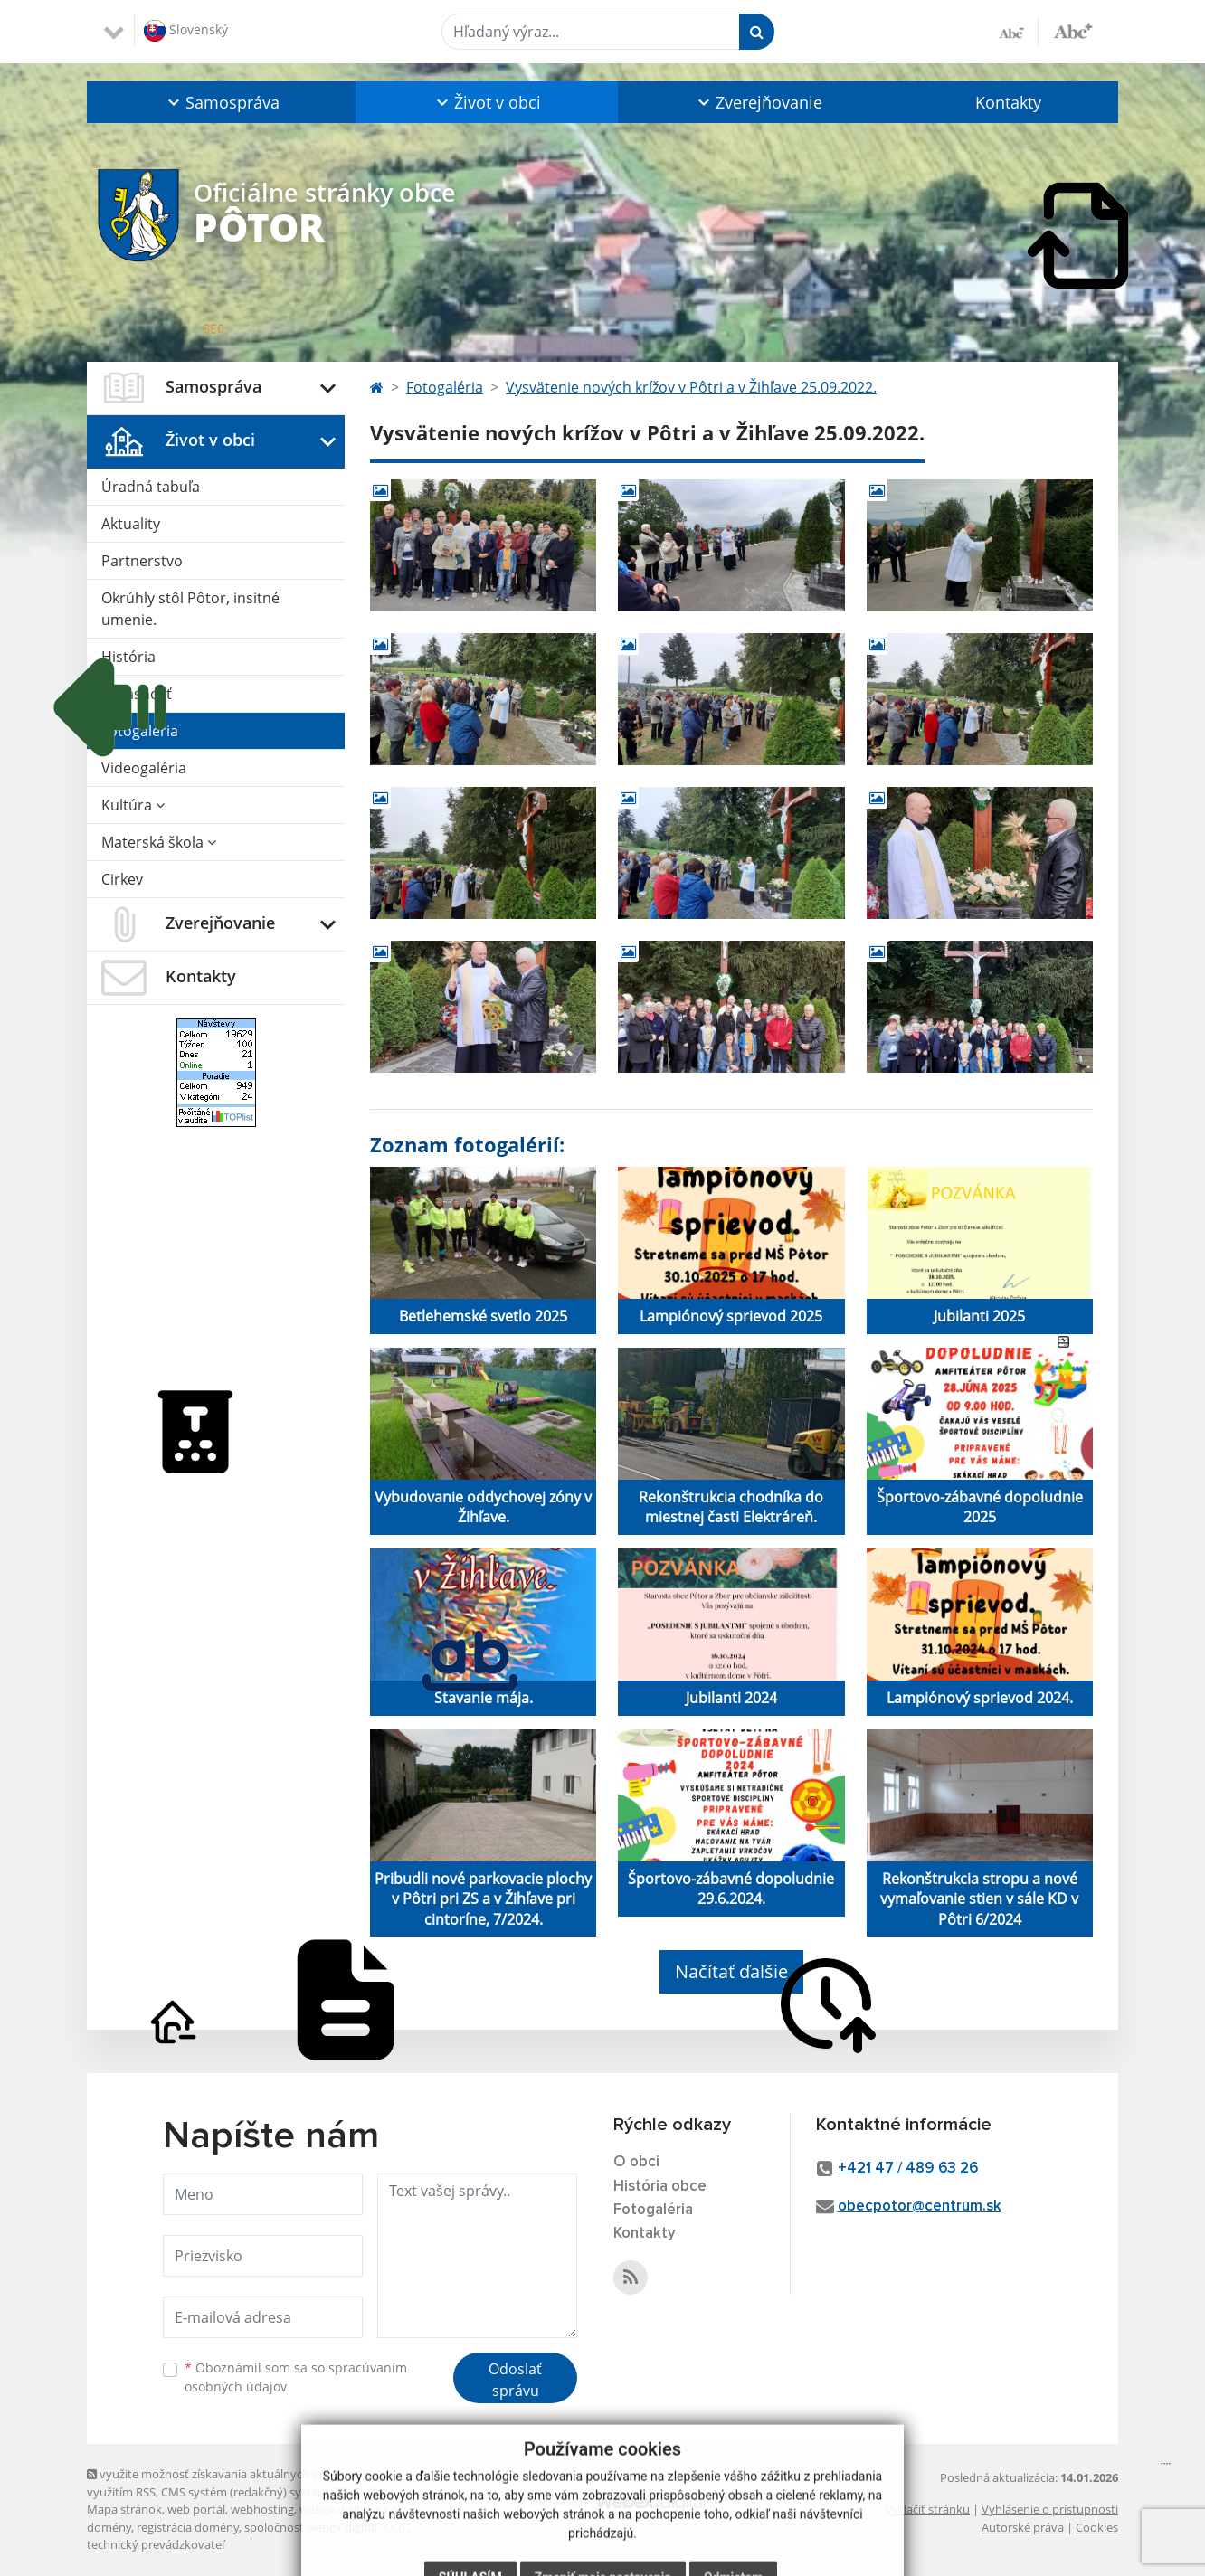  Describe the element at coordinates (826, 2003) in the screenshot. I see `move time forward or reschedule later` at that location.